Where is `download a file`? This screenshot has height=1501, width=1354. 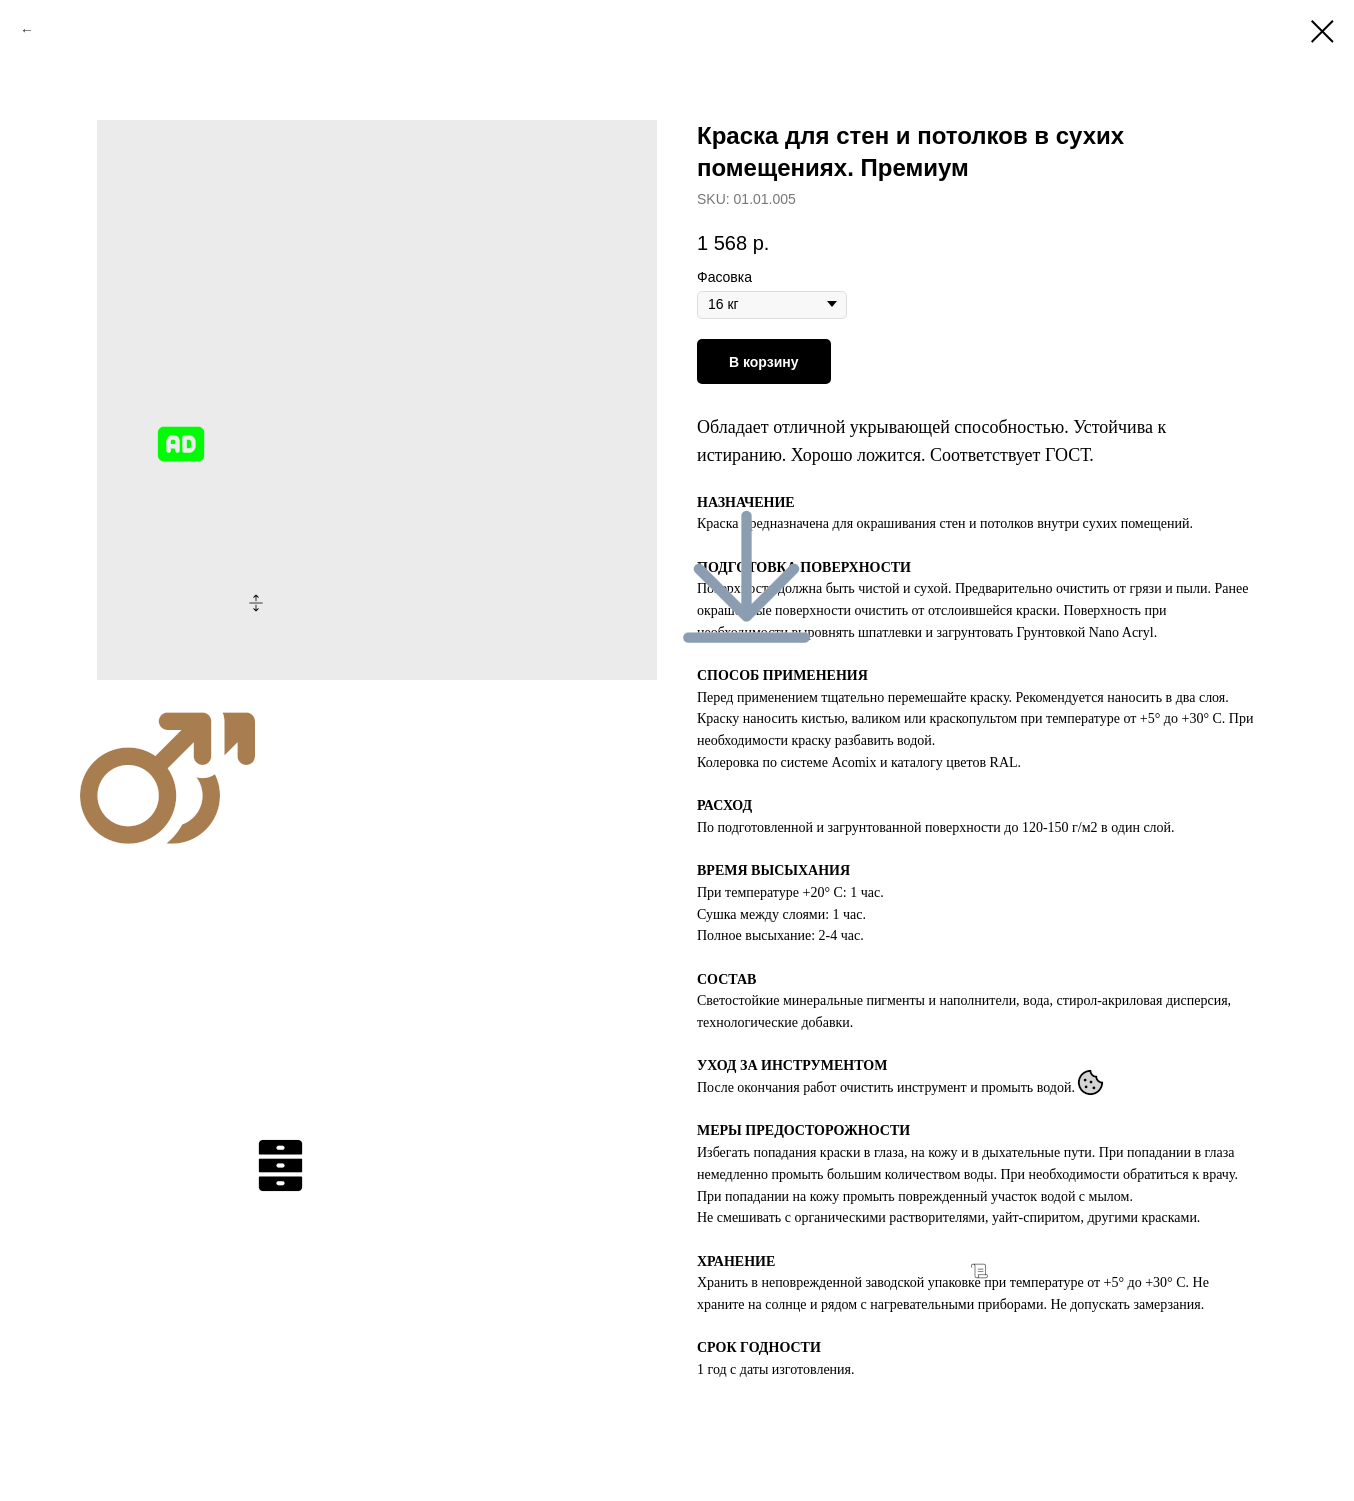 download a file is located at coordinates (746, 579).